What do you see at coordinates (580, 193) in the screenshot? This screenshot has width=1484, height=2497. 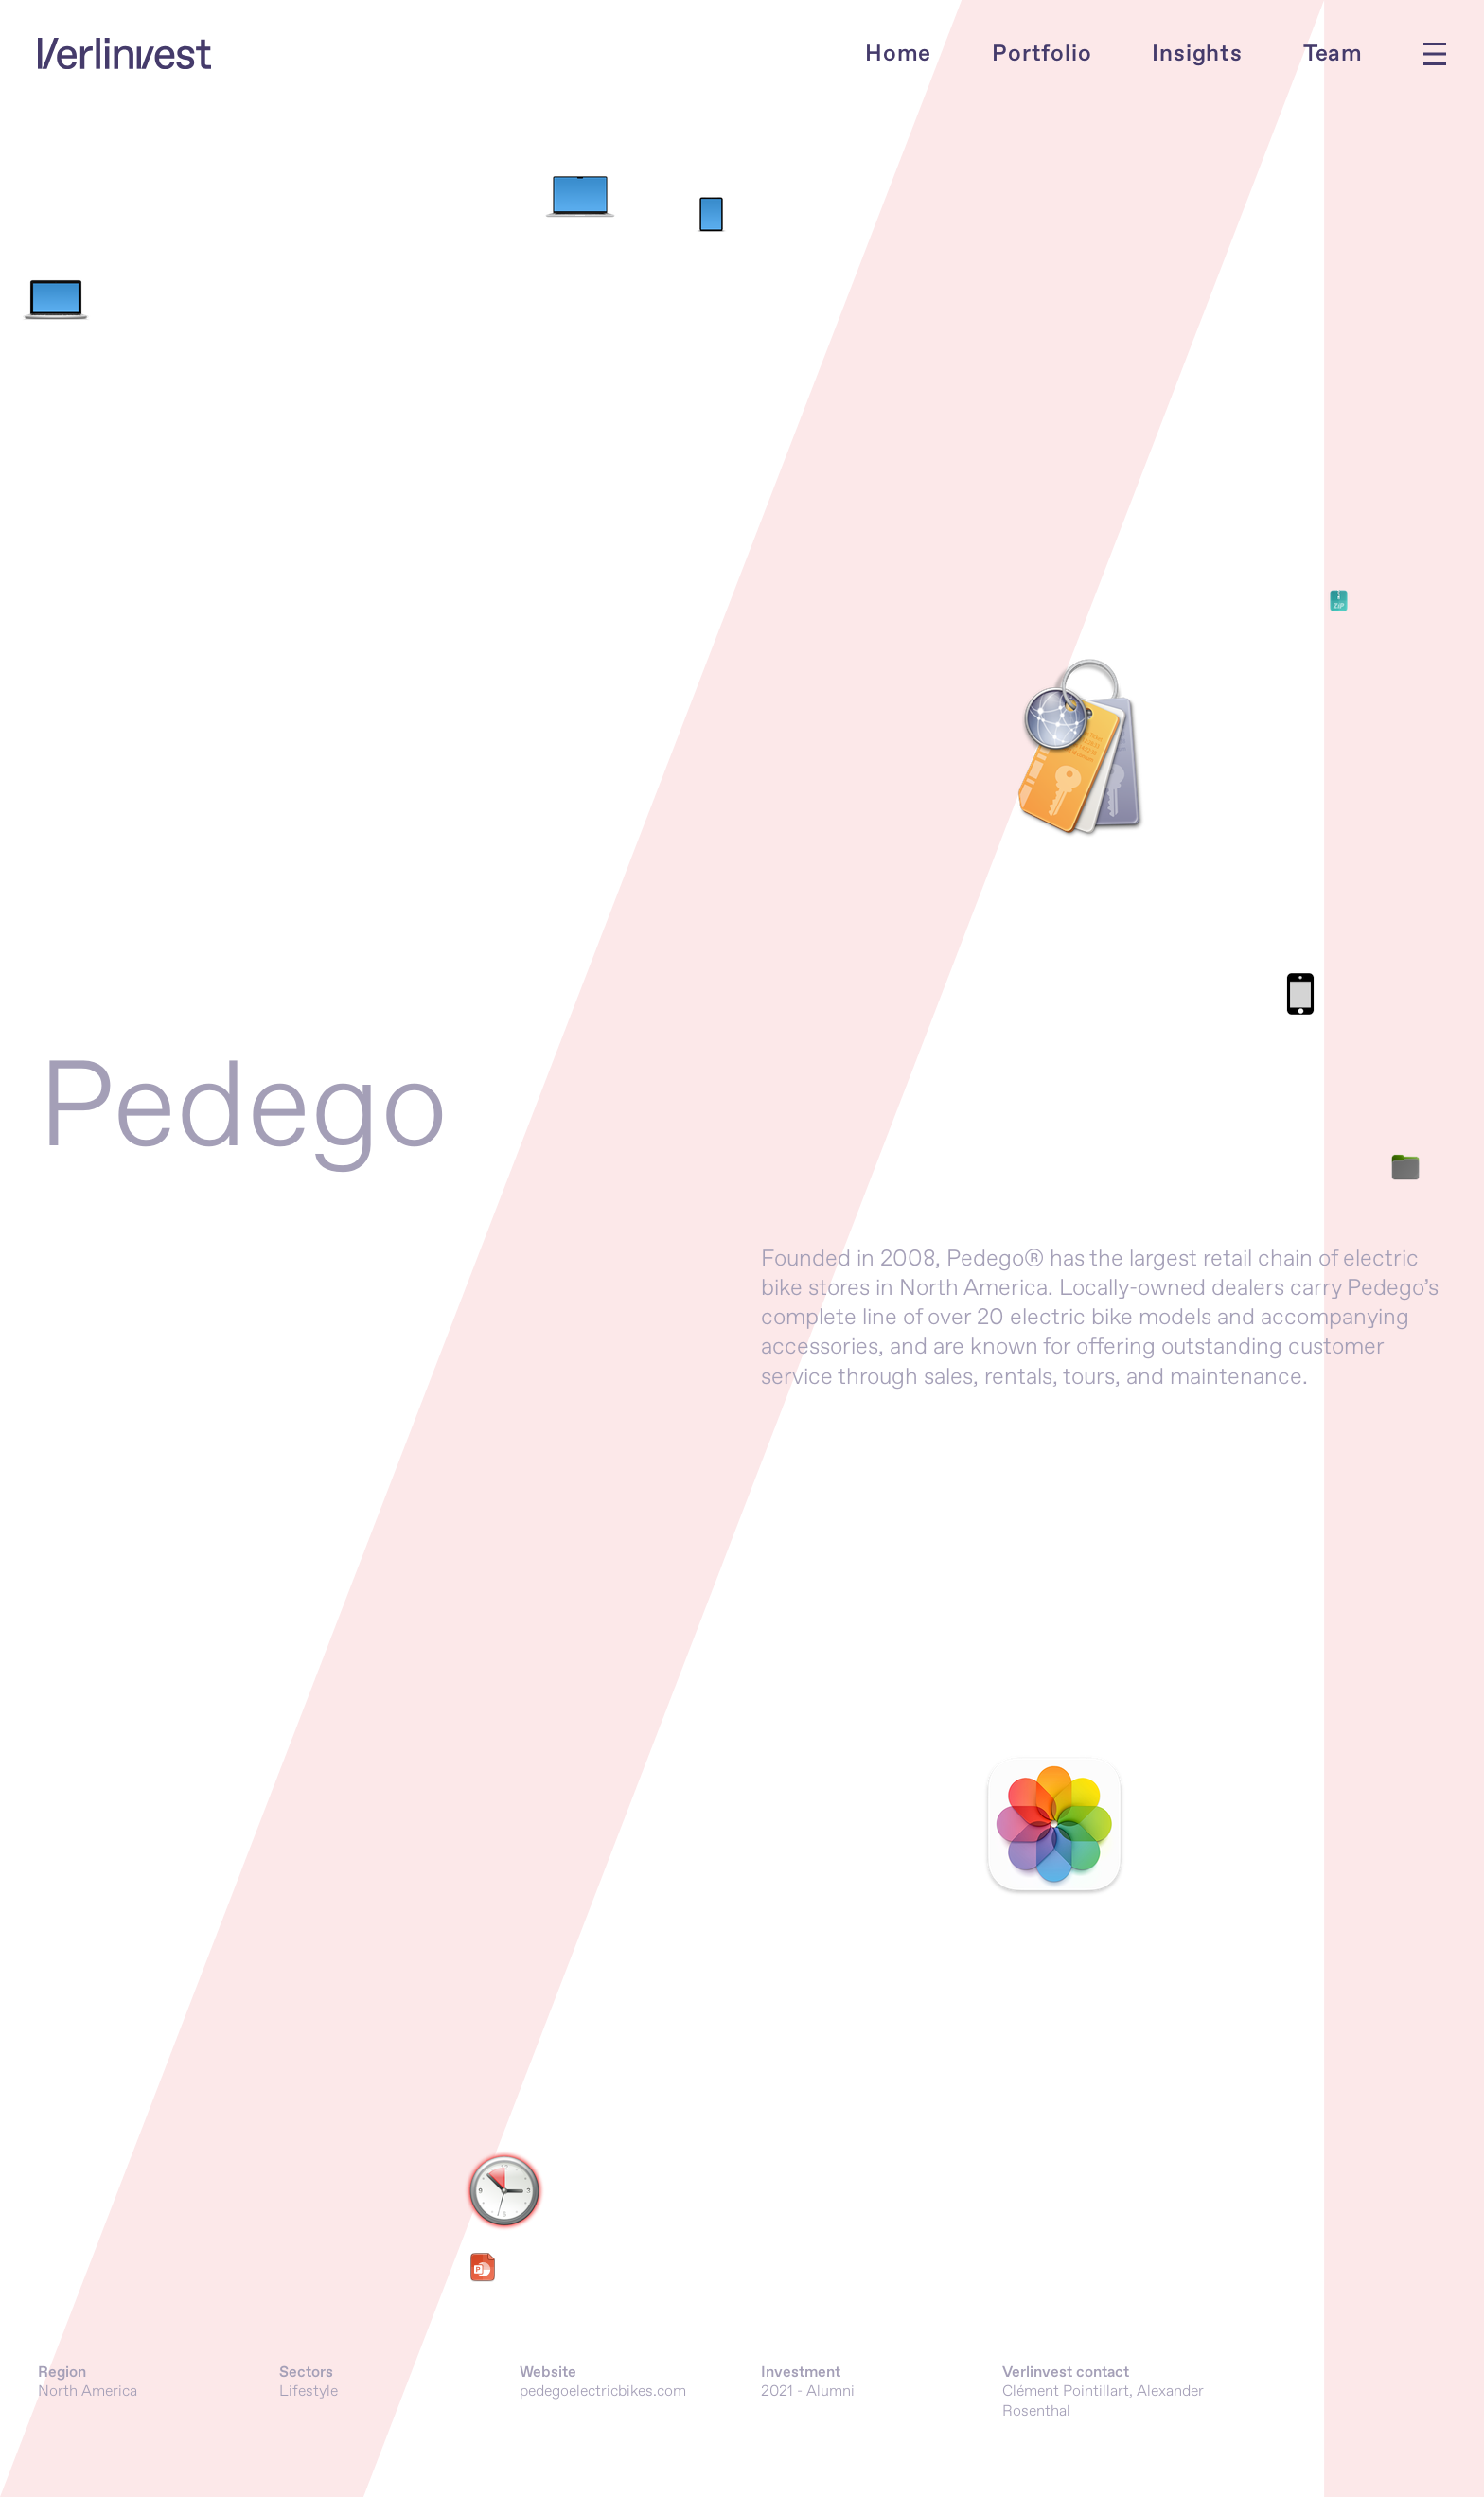 I see `macbook air 15-inch device icon` at bounding box center [580, 193].